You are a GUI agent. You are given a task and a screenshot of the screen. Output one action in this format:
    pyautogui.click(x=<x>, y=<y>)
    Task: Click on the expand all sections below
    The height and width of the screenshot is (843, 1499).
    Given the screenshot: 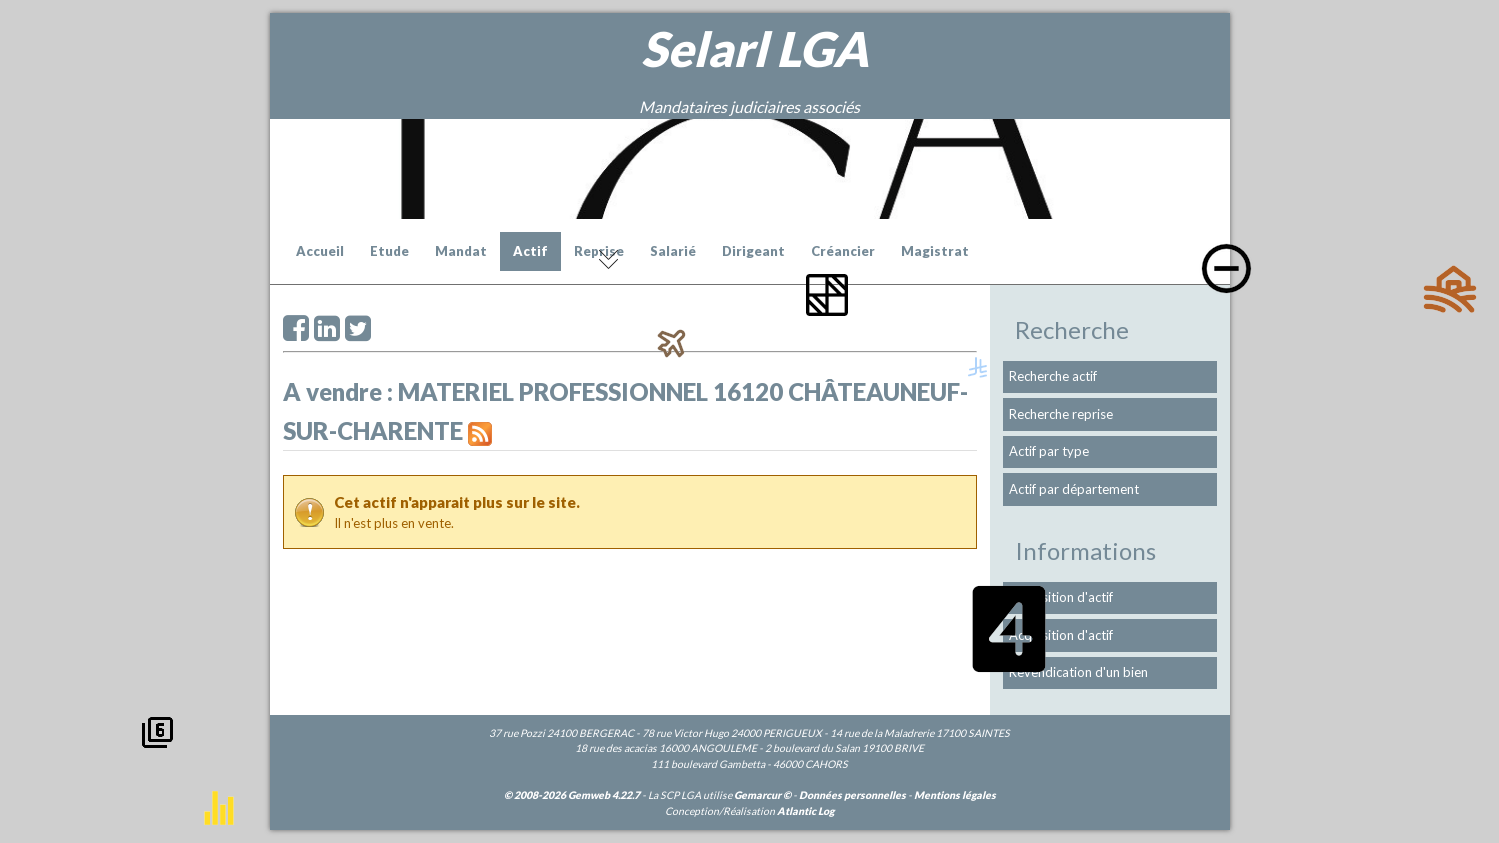 What is the action you would take?
    pyautogui.click(x=608, y=258)
    